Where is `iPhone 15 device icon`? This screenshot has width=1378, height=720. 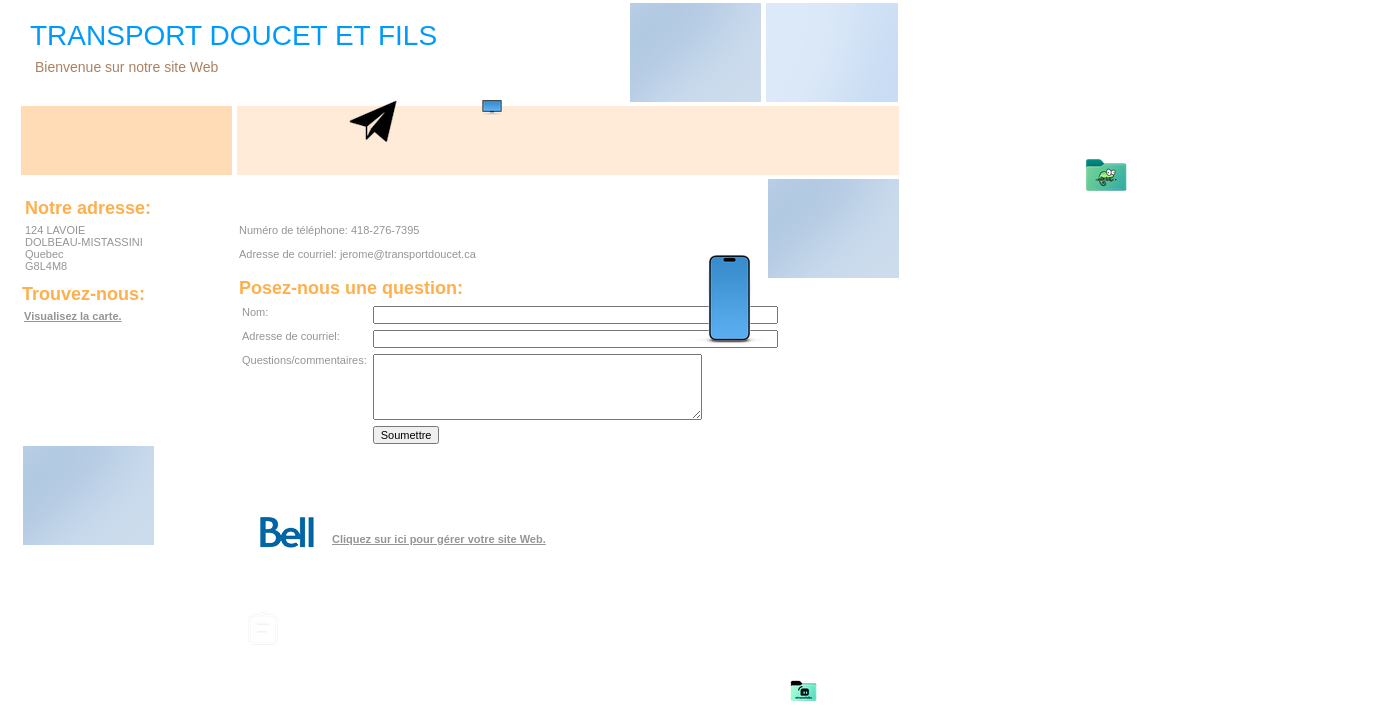 iPhone 15 device icon is located at coordinates (729, 299).